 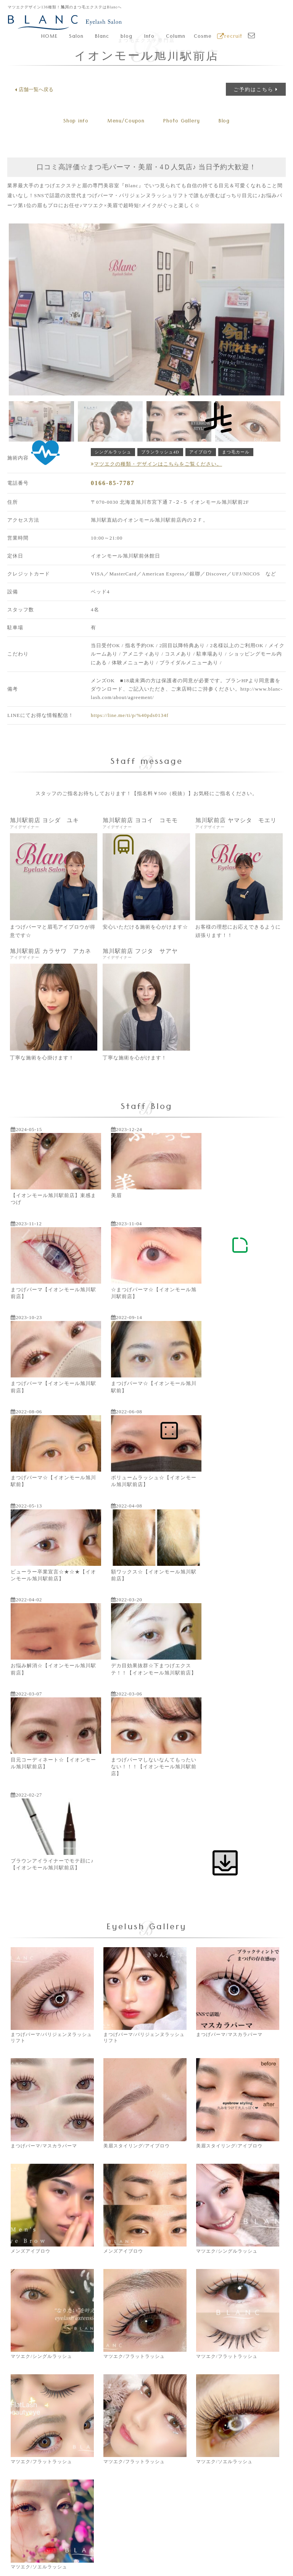 What do you see at coordinates (225, 1863) in the screenshot?
I see `download file to inbox or tray` at bounding box center [225, 1863].